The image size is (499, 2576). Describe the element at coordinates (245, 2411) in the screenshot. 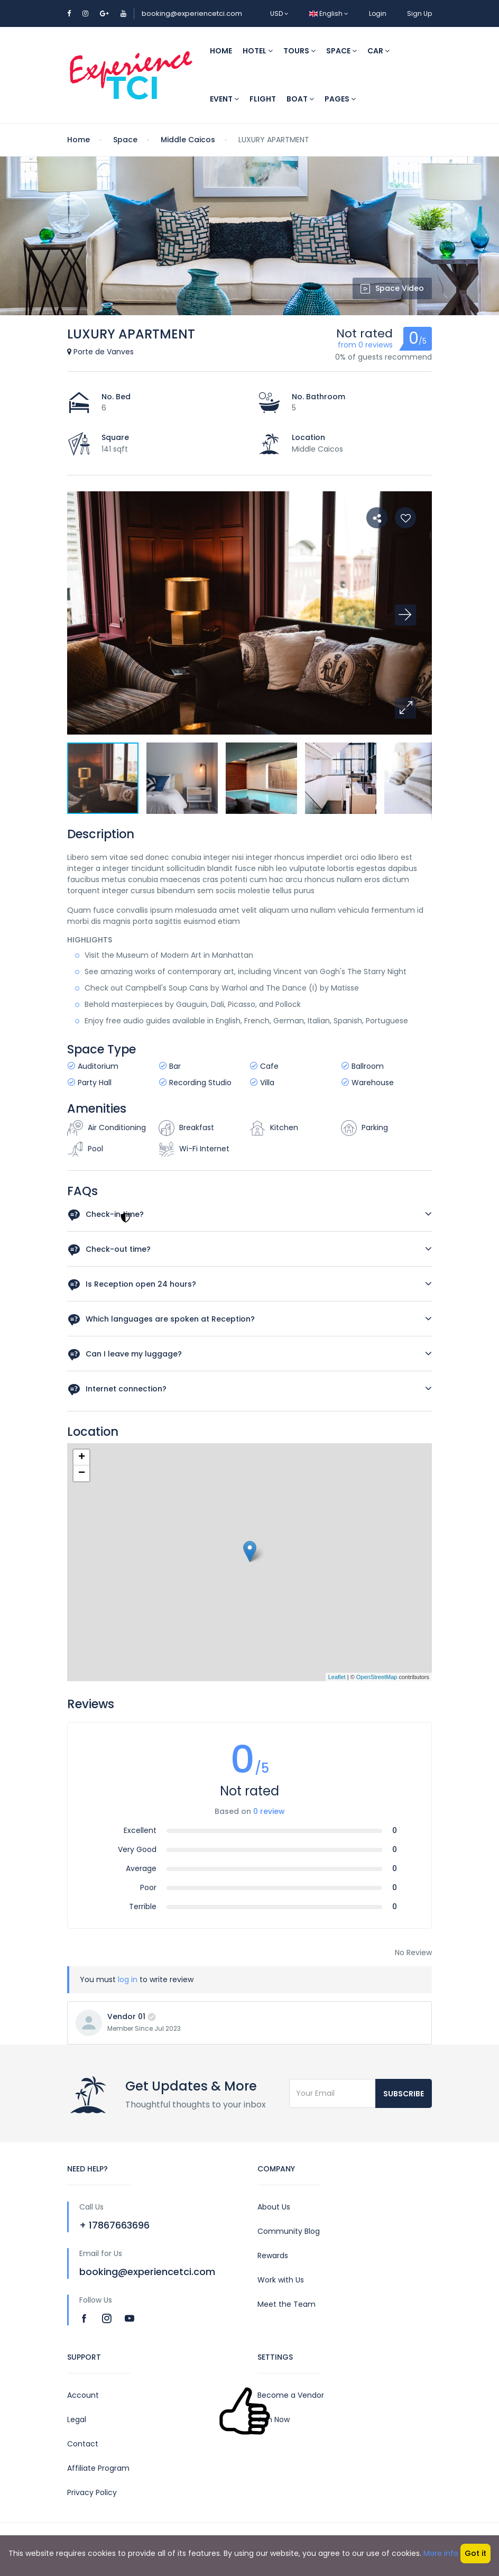

I see `like or upvote content` at that location.